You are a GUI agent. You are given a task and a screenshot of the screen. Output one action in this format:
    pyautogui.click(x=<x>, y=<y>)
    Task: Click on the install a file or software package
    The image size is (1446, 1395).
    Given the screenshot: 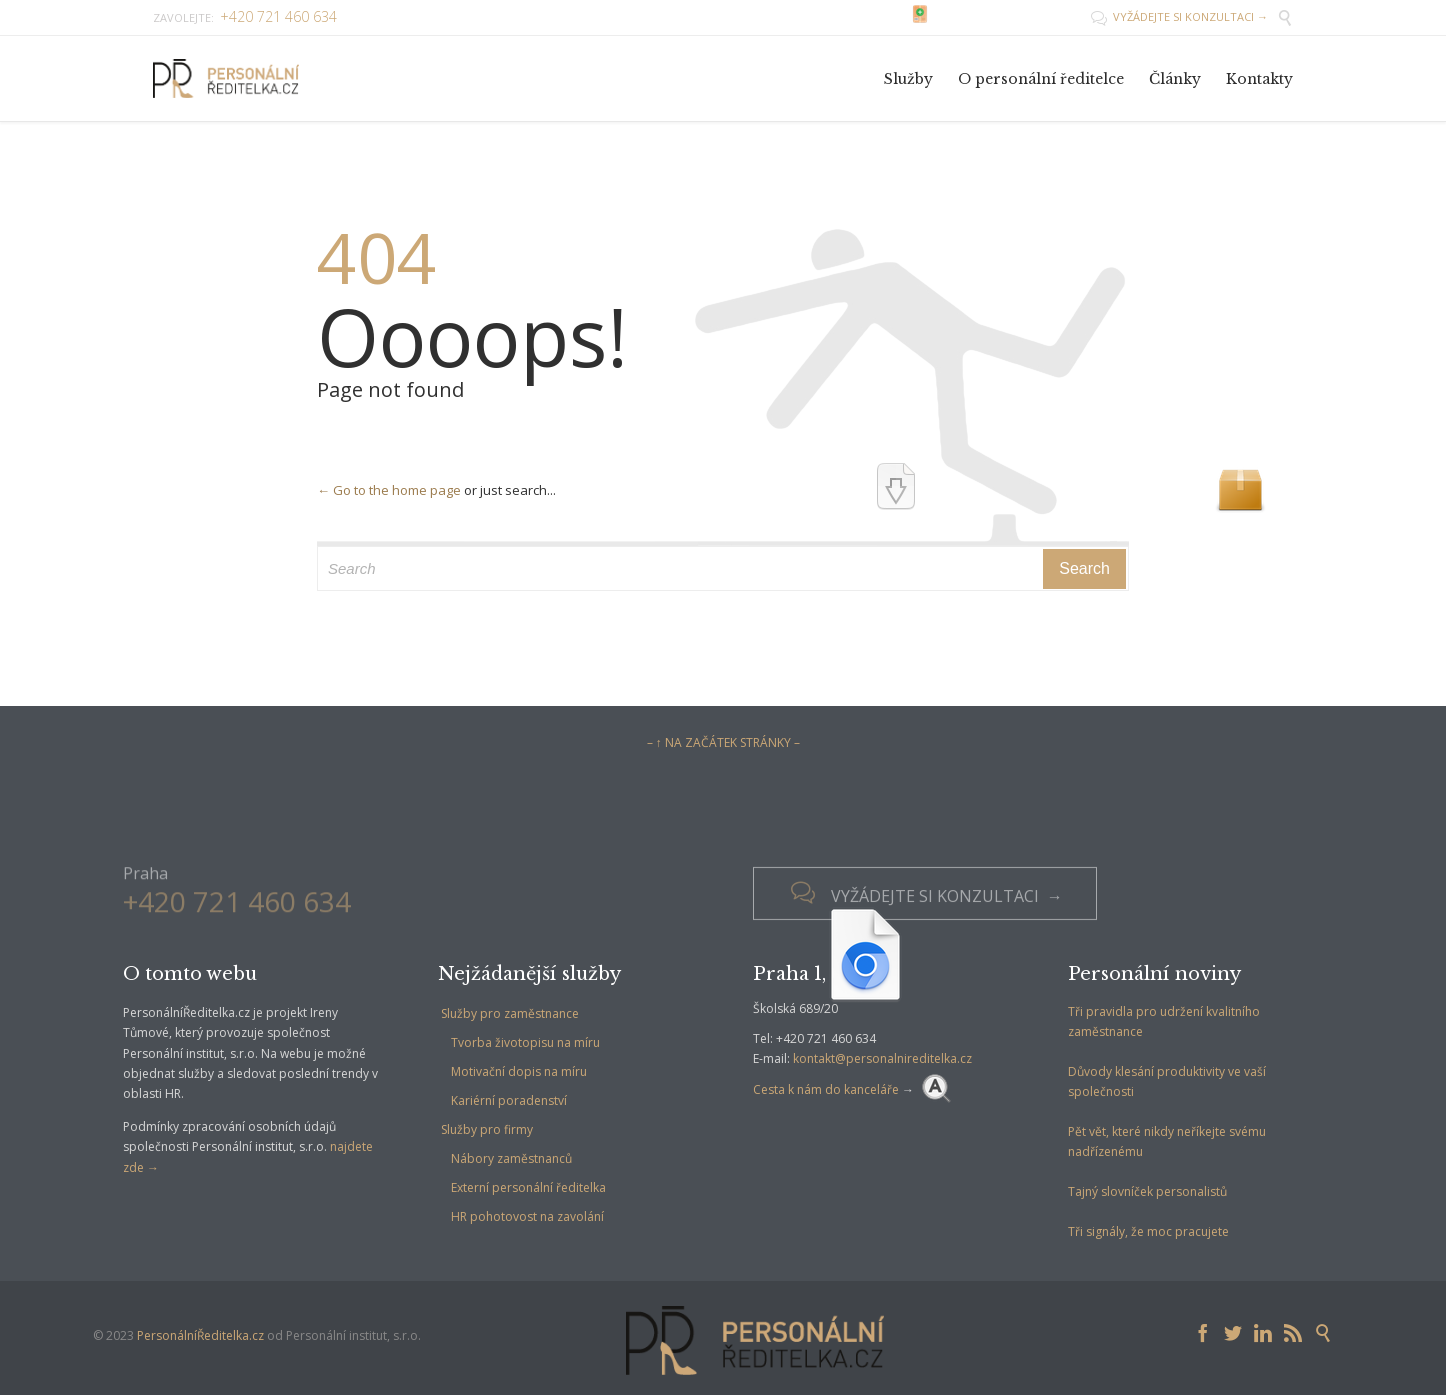 What is the action you would take?
    pyautogui.click(x=896, y=486)
    